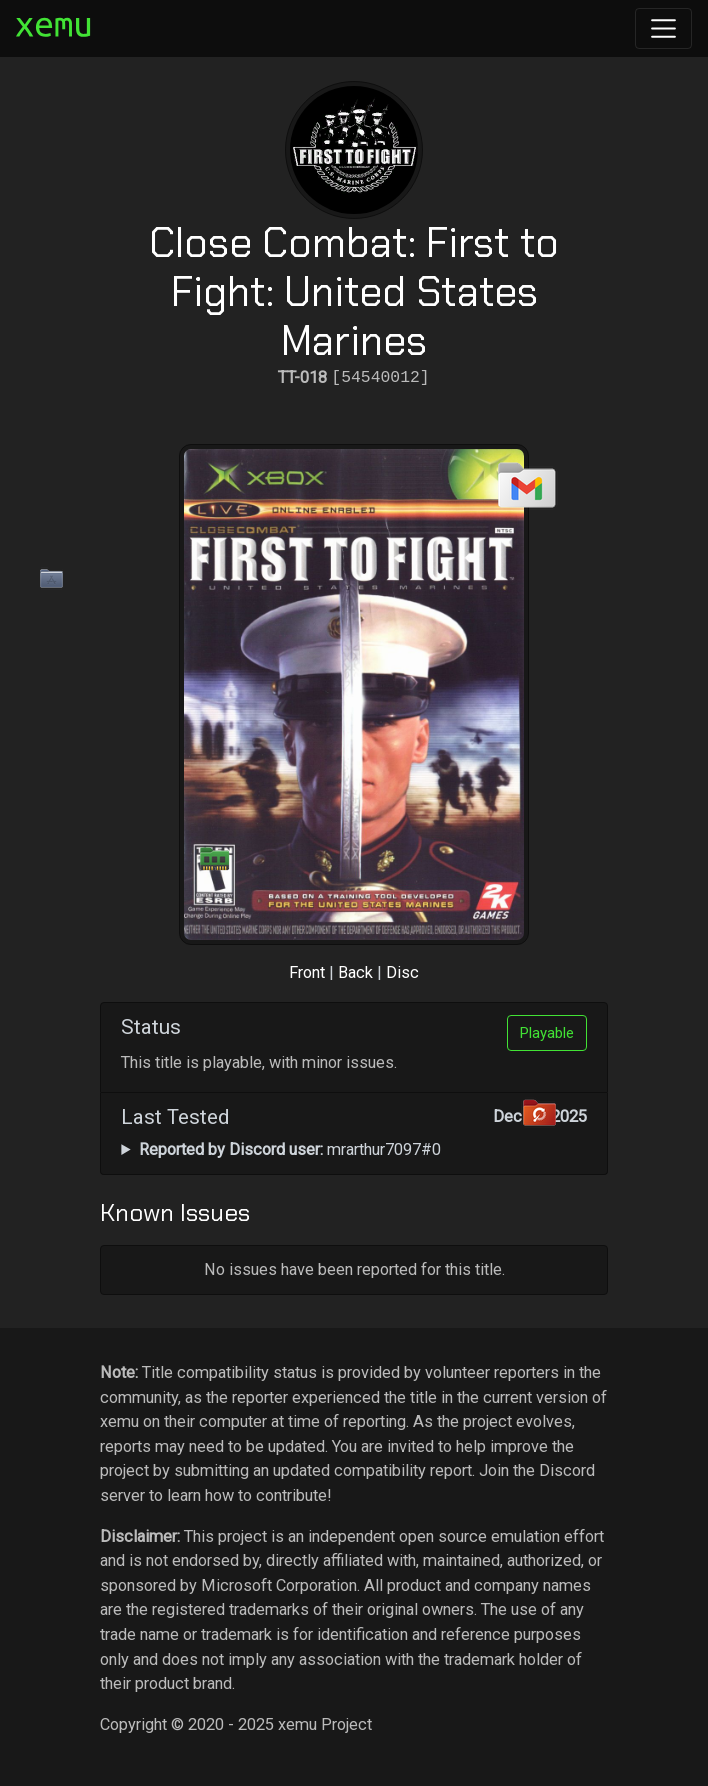  I want to click on folder containing memory or RAM-related files, so click(214, 859).